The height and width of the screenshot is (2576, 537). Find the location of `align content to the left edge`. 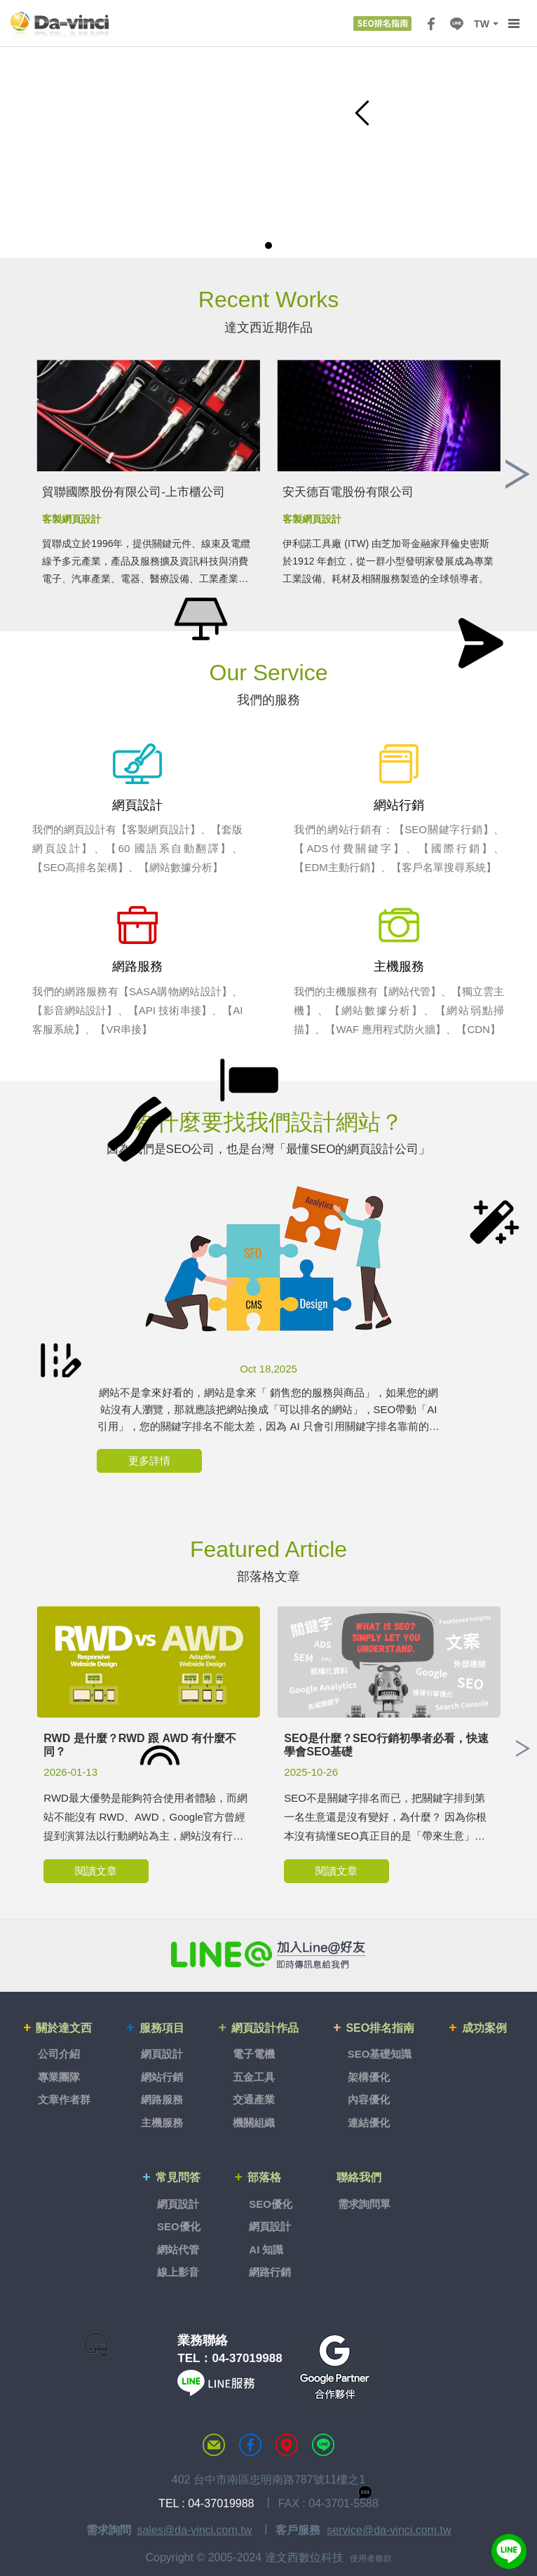

align content to the left edge is located at coordinates (248, 1080).